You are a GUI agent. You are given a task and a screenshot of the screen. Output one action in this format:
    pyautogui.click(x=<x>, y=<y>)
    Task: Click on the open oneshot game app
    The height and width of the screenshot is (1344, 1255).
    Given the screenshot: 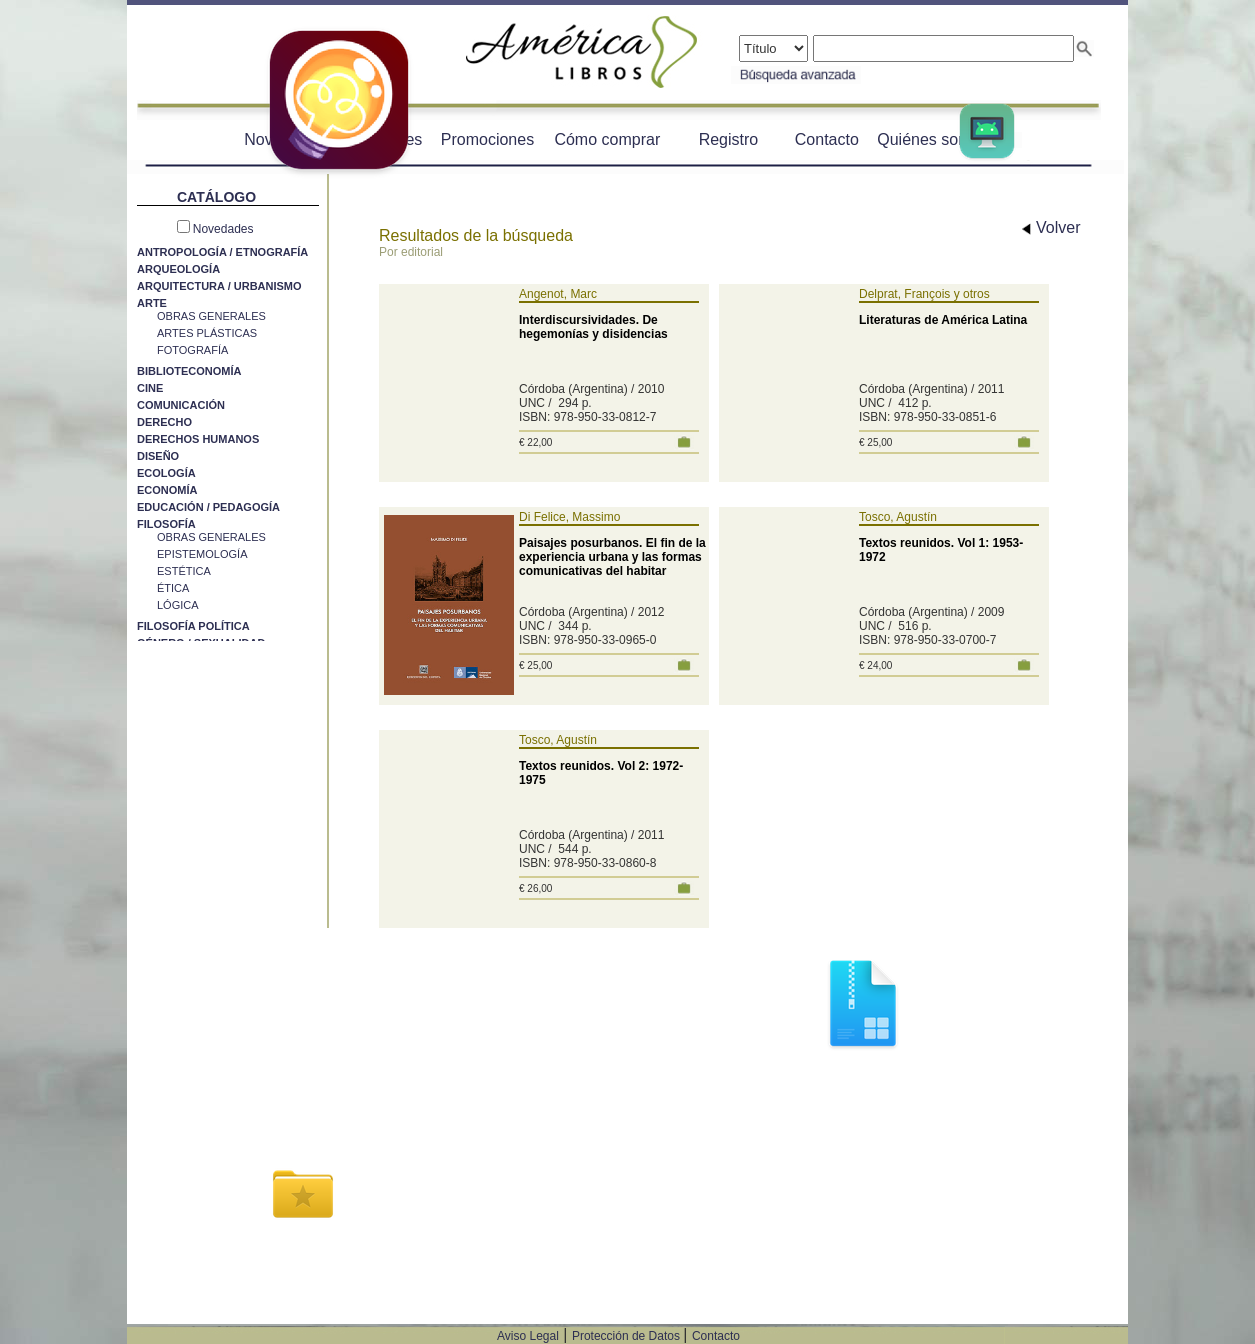 What is the action you would take?
    pyautogui.click(x=339, y=100)
    